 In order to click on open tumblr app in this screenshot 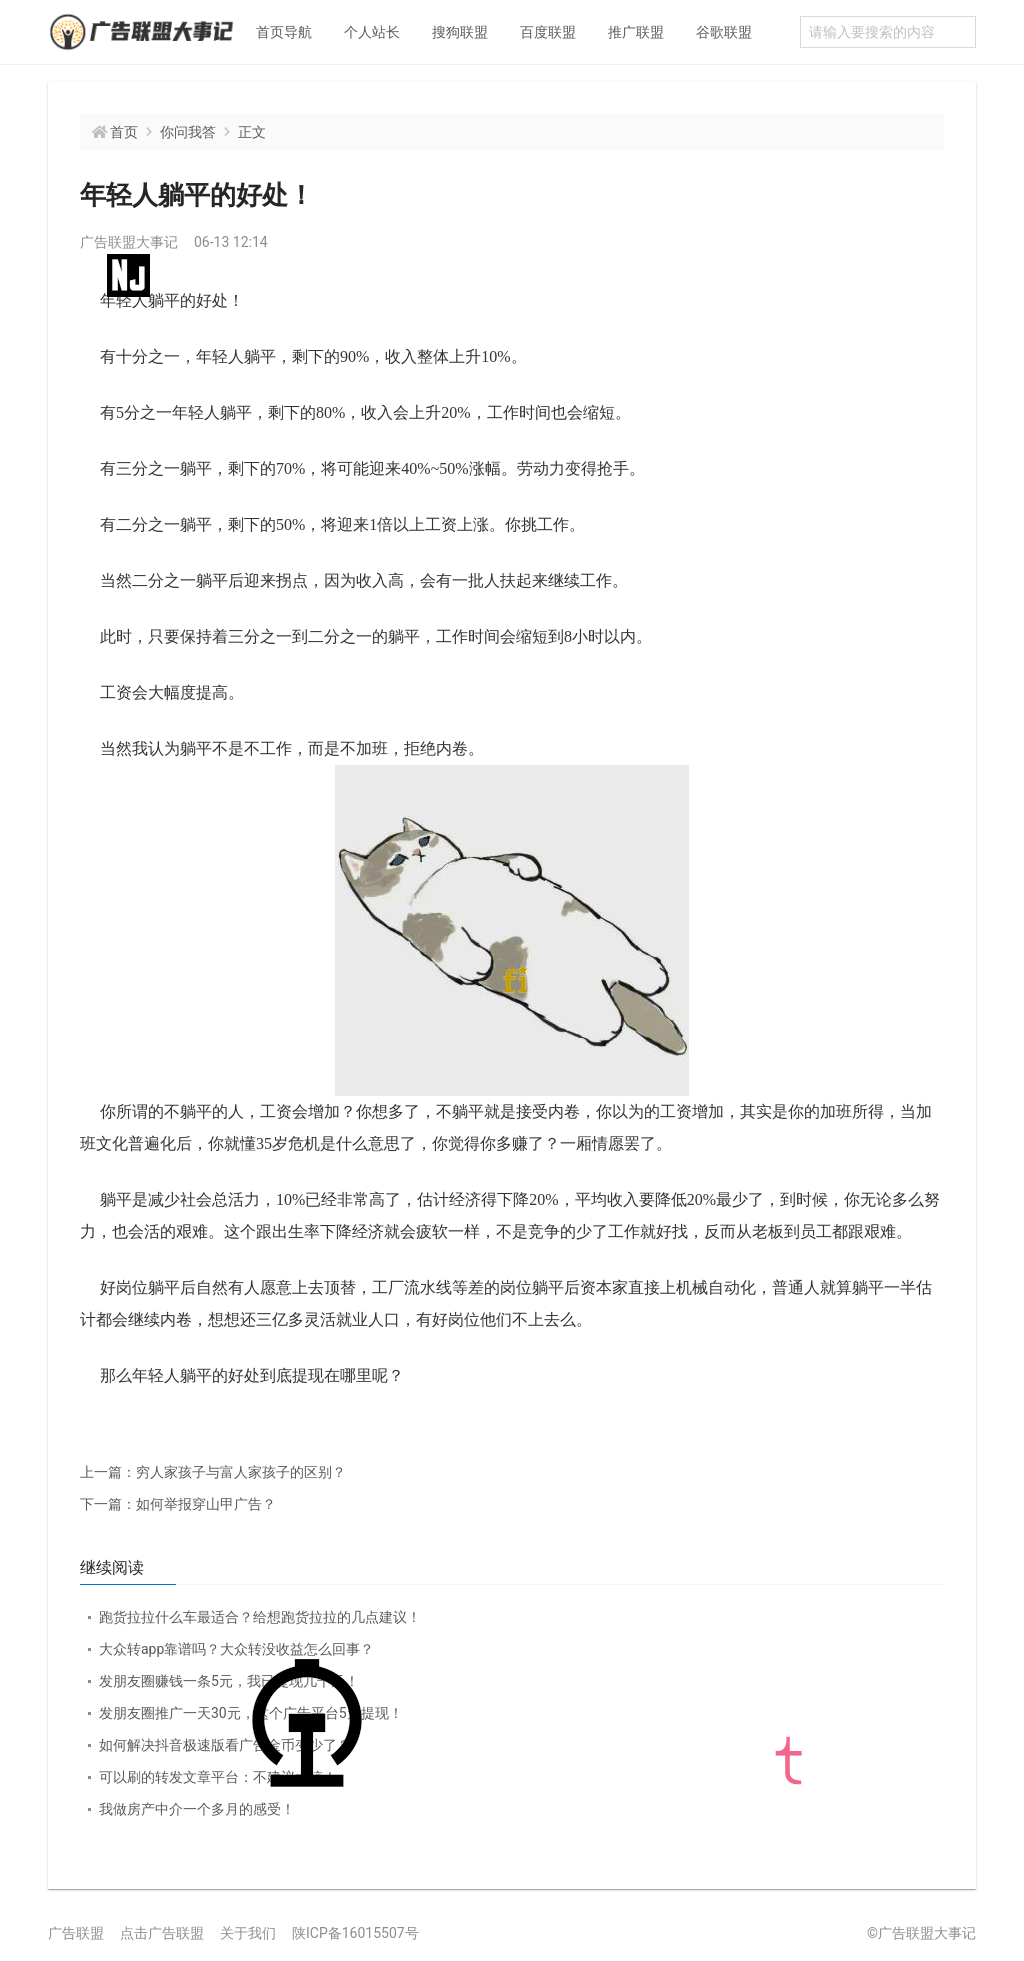, I will do `click(787, 1760)`.